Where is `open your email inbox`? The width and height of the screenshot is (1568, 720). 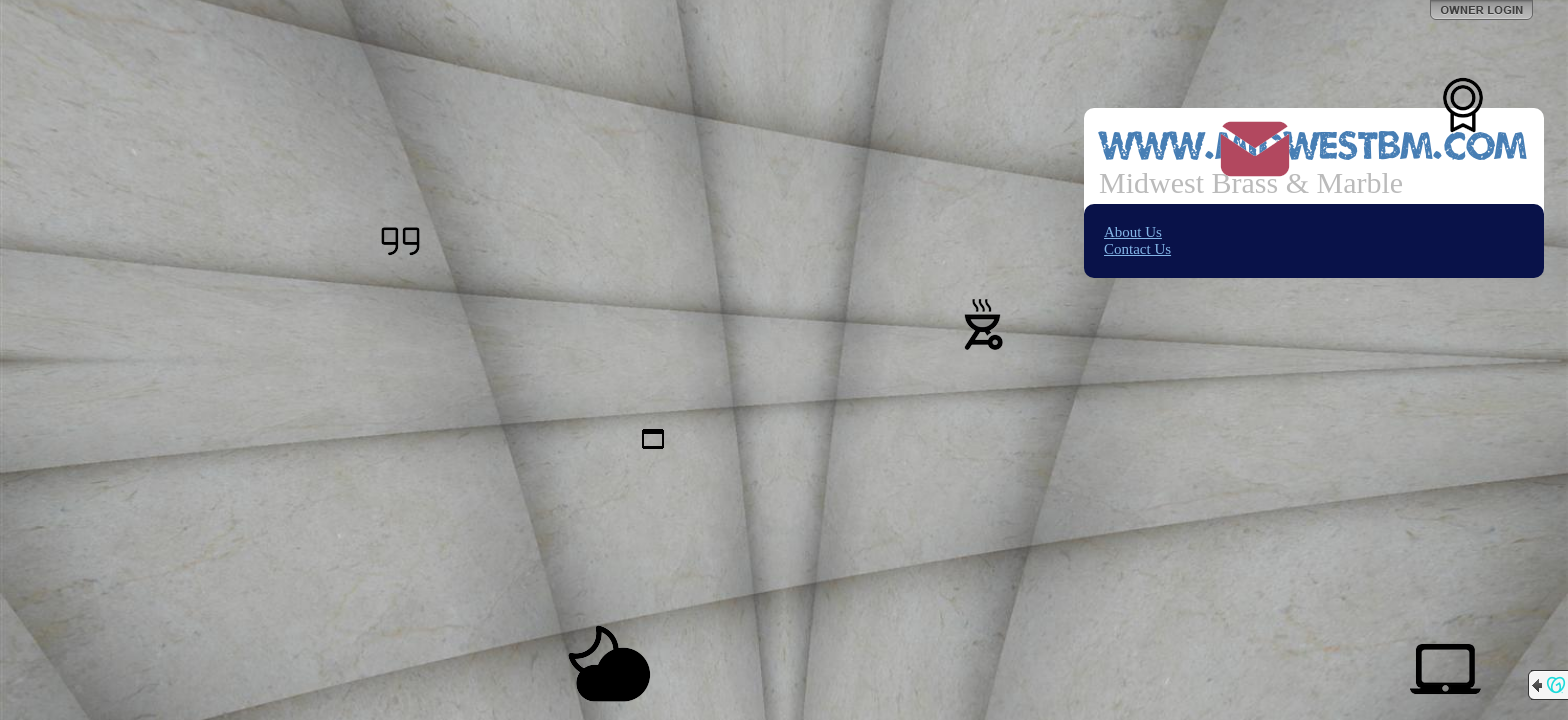
open your email inbox is located at coordinates (1255, 149).